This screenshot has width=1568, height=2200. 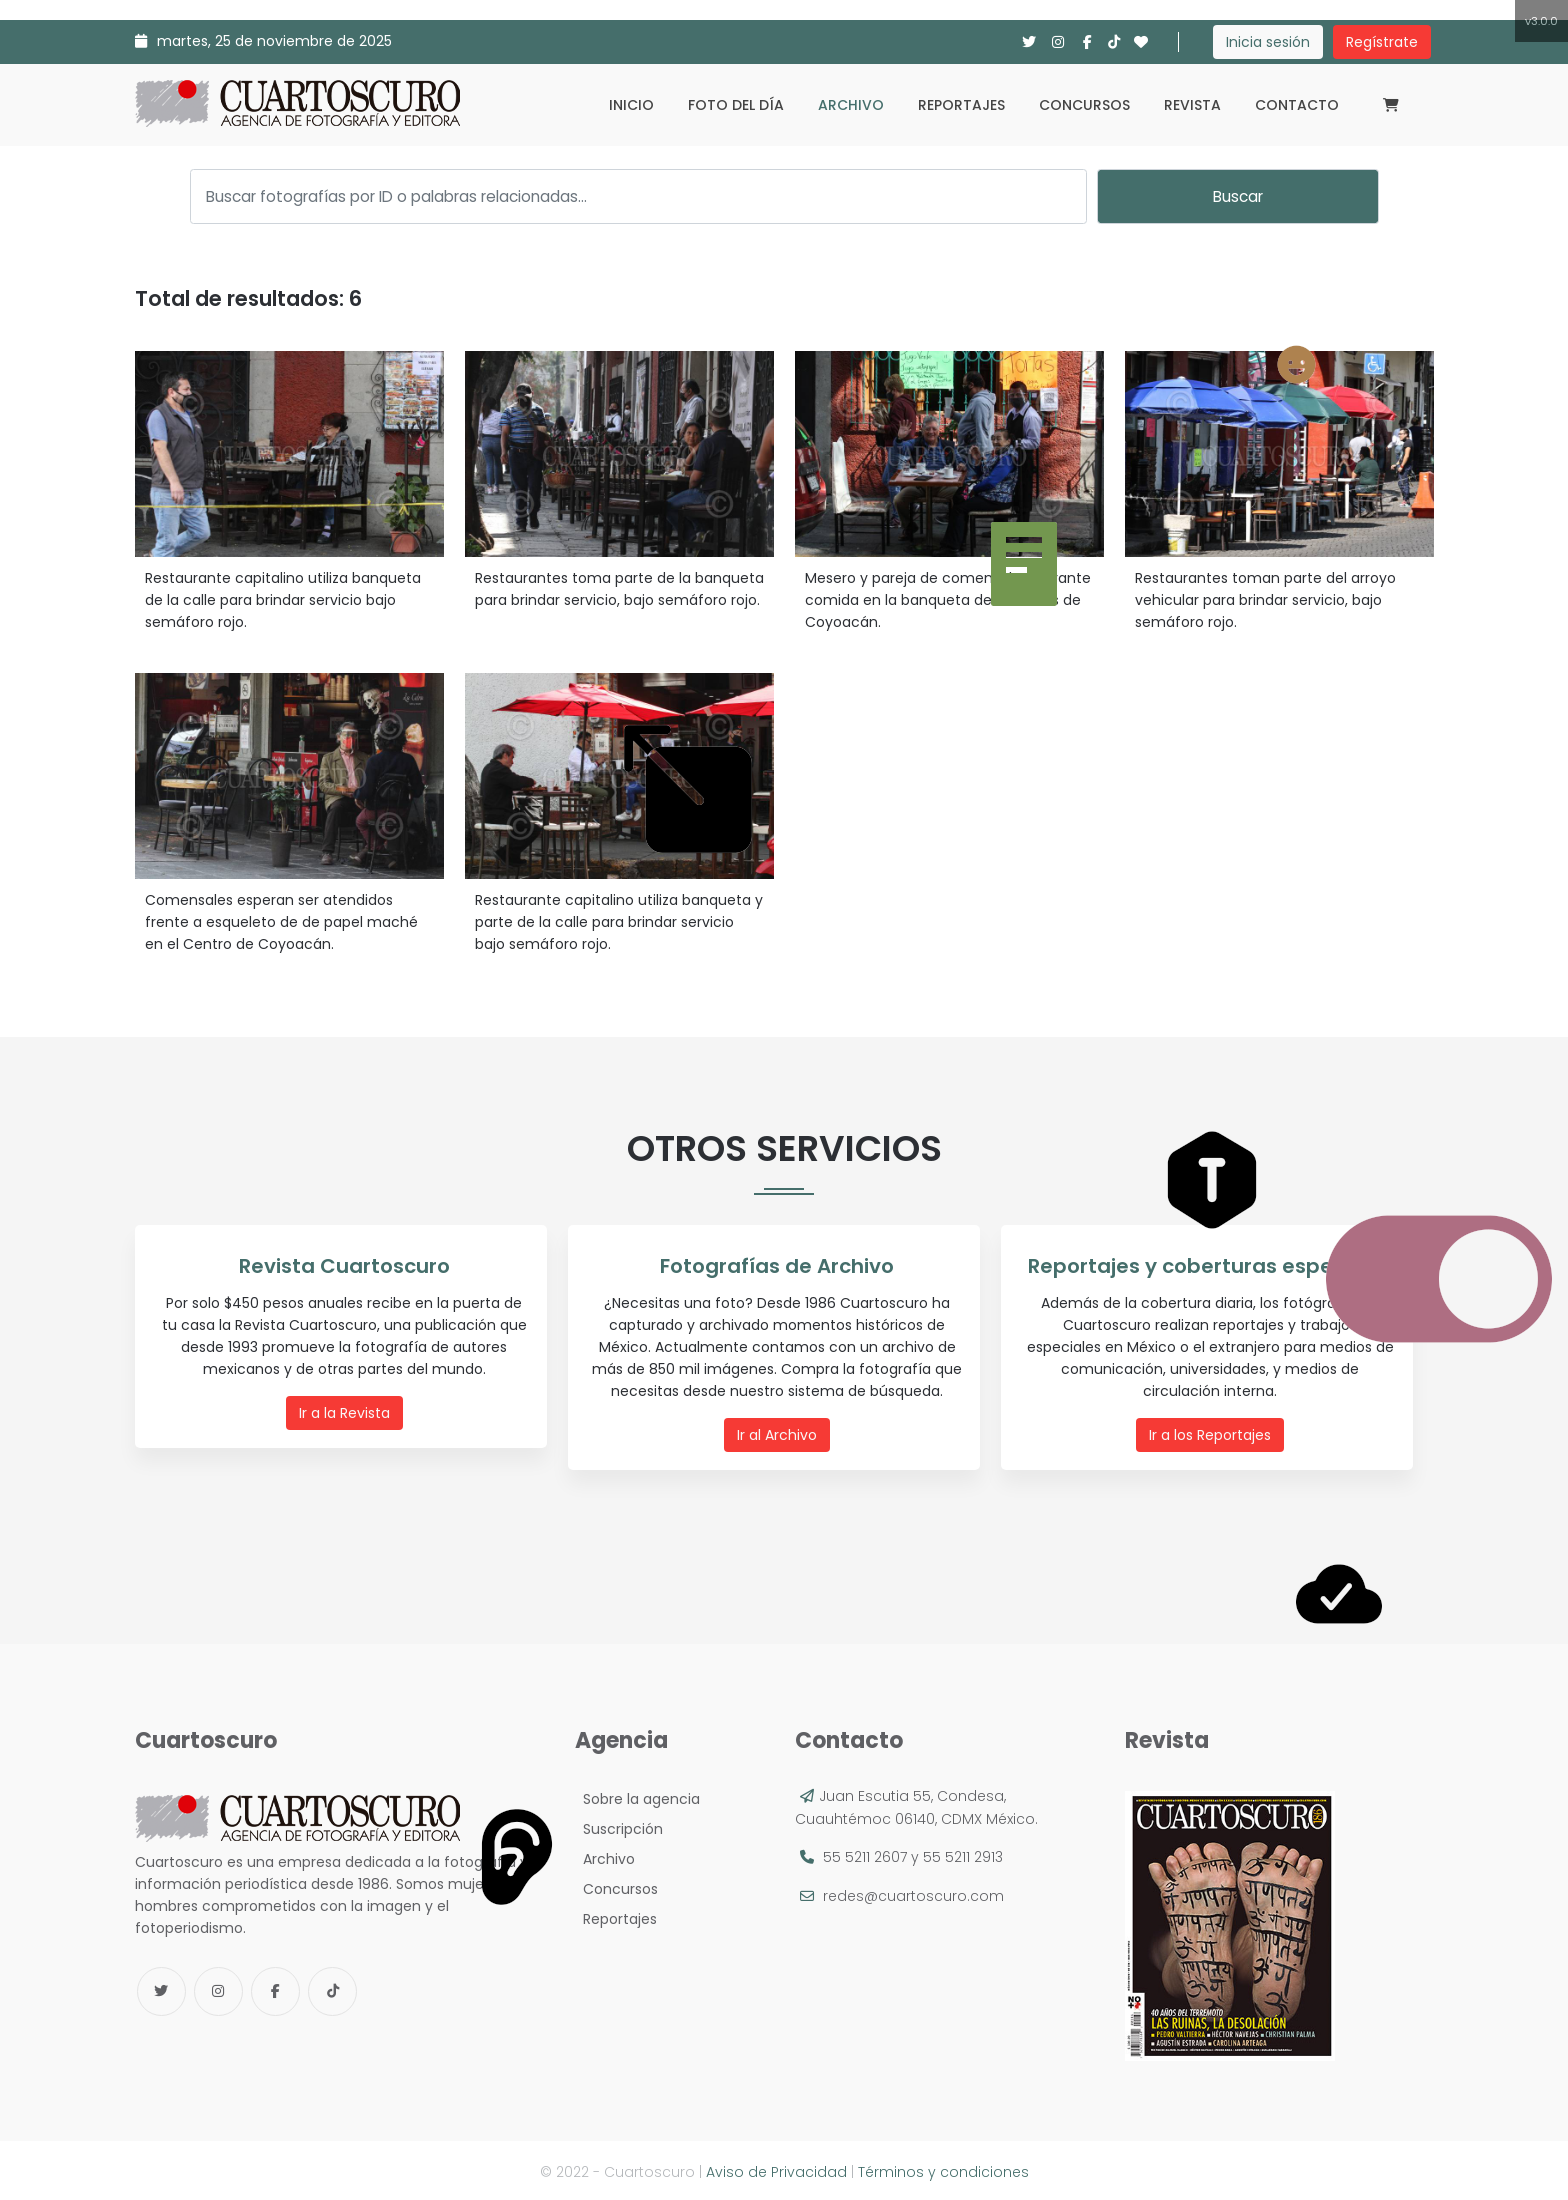 What do you see at coordinates (1439, 1279) in the screenshot?
I see `toggle a setting on or off` at bounding box center [1439, 1279].